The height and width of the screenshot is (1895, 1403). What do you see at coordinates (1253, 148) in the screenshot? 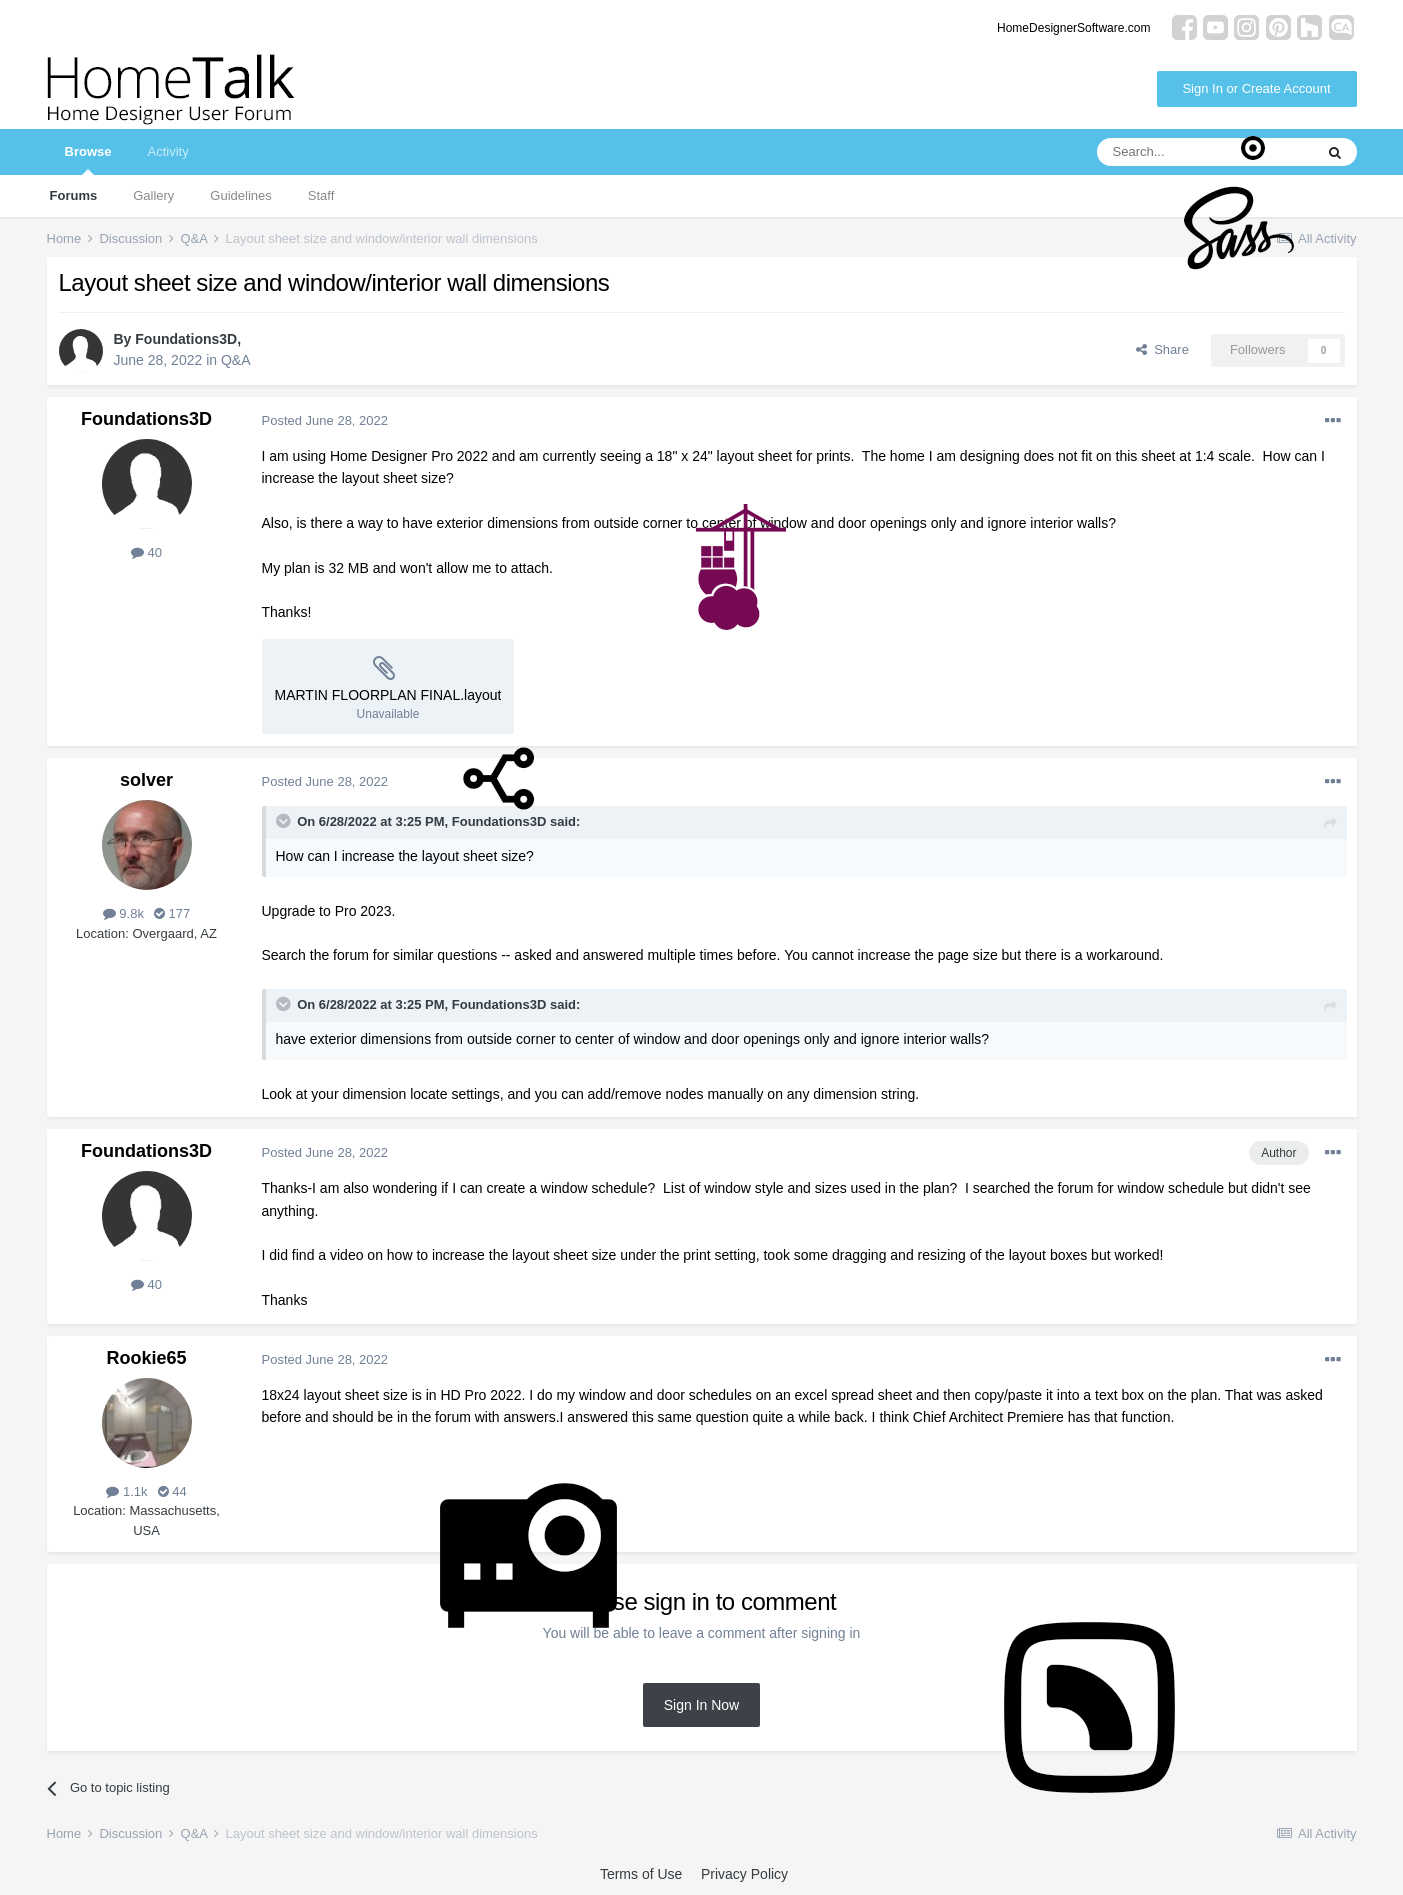
I see `Target store logo` at bounding box center [1253, 148].